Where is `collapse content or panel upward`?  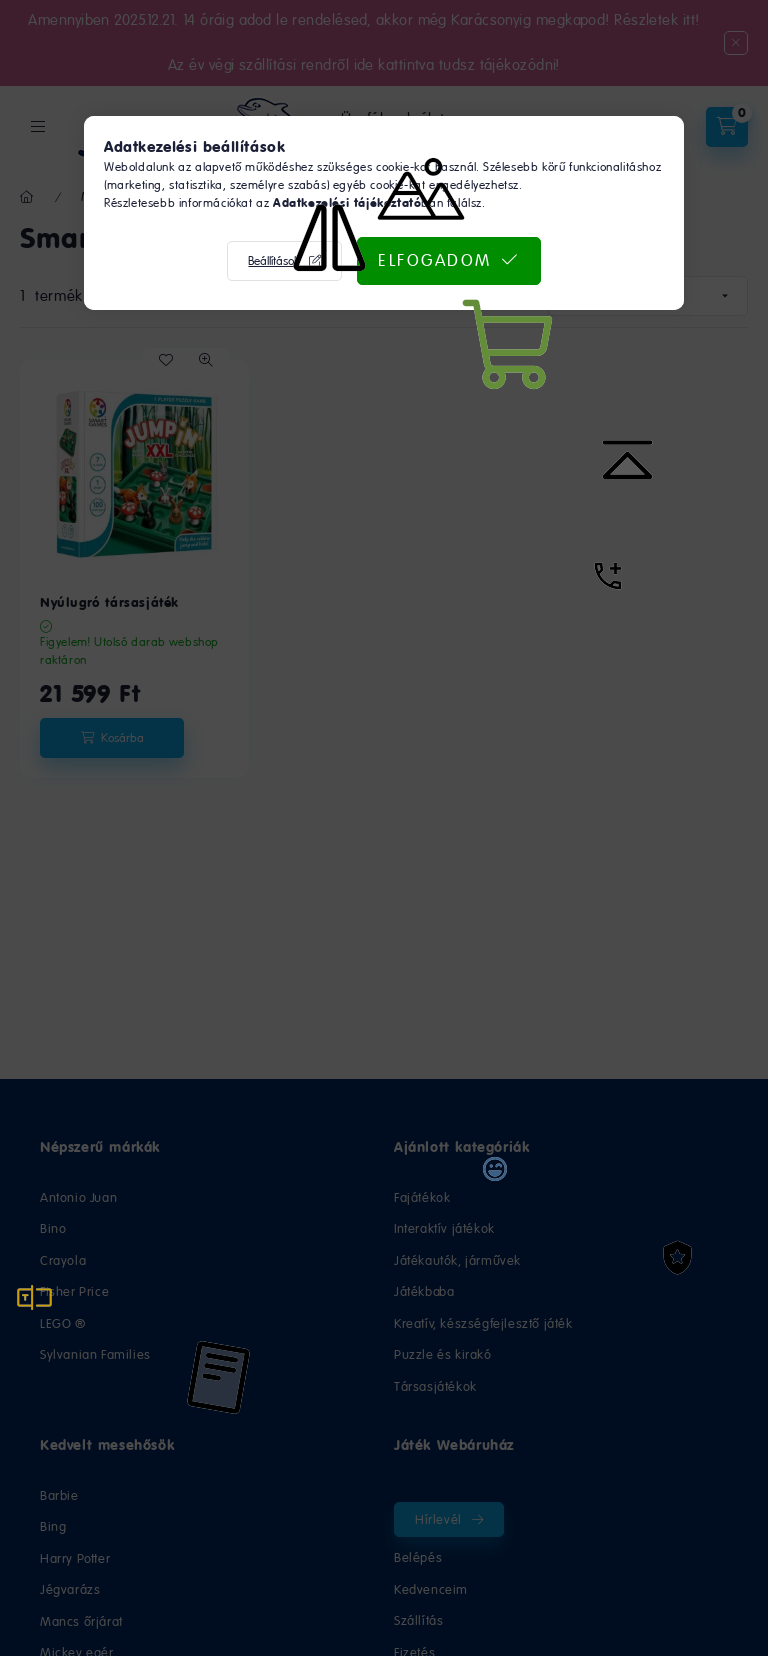
collapse content or panel upward is located at coordinates (627, 458).